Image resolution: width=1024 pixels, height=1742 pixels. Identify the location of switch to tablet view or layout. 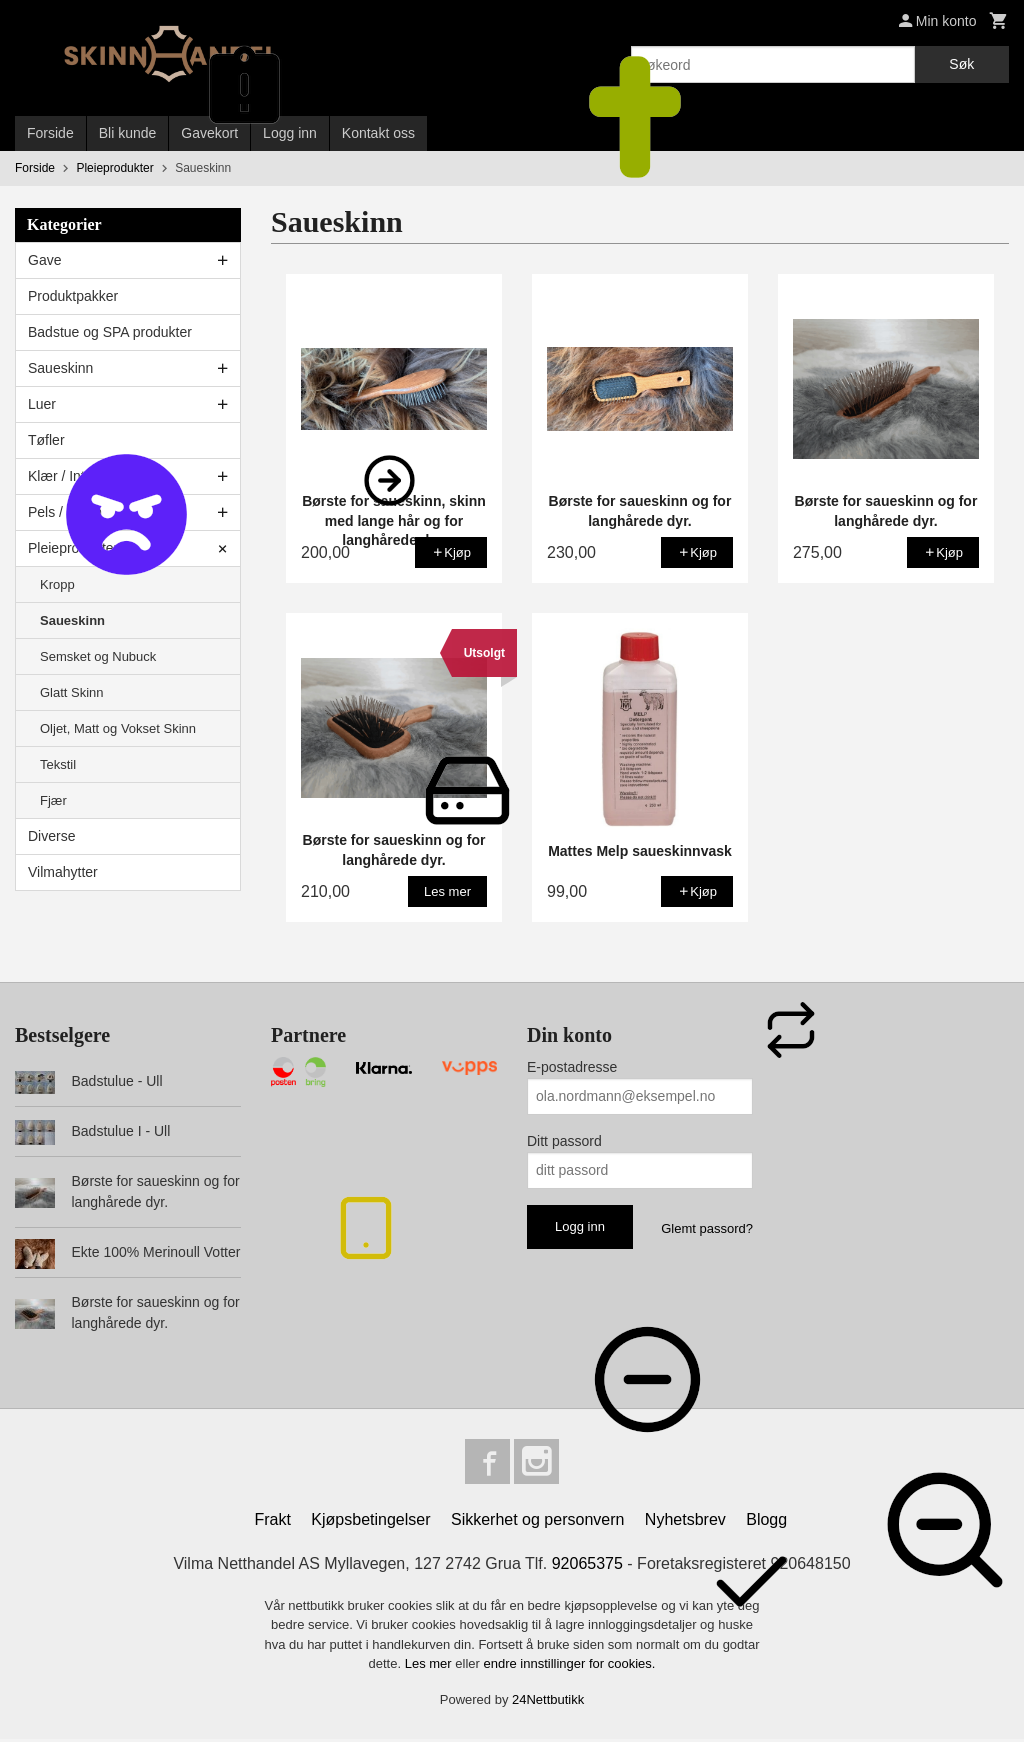
(366, 1228).